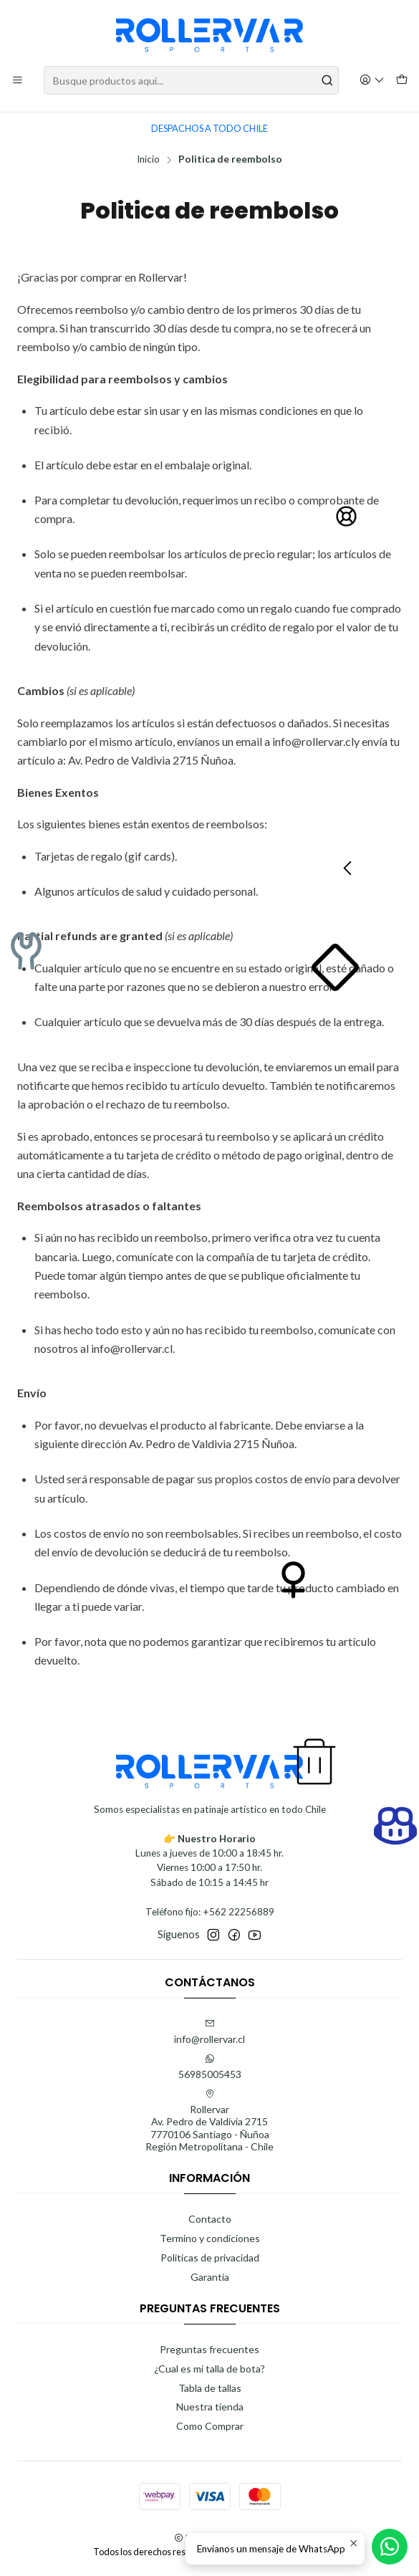  I want to click on access github copilot ai assistant, so click(395, 1826).